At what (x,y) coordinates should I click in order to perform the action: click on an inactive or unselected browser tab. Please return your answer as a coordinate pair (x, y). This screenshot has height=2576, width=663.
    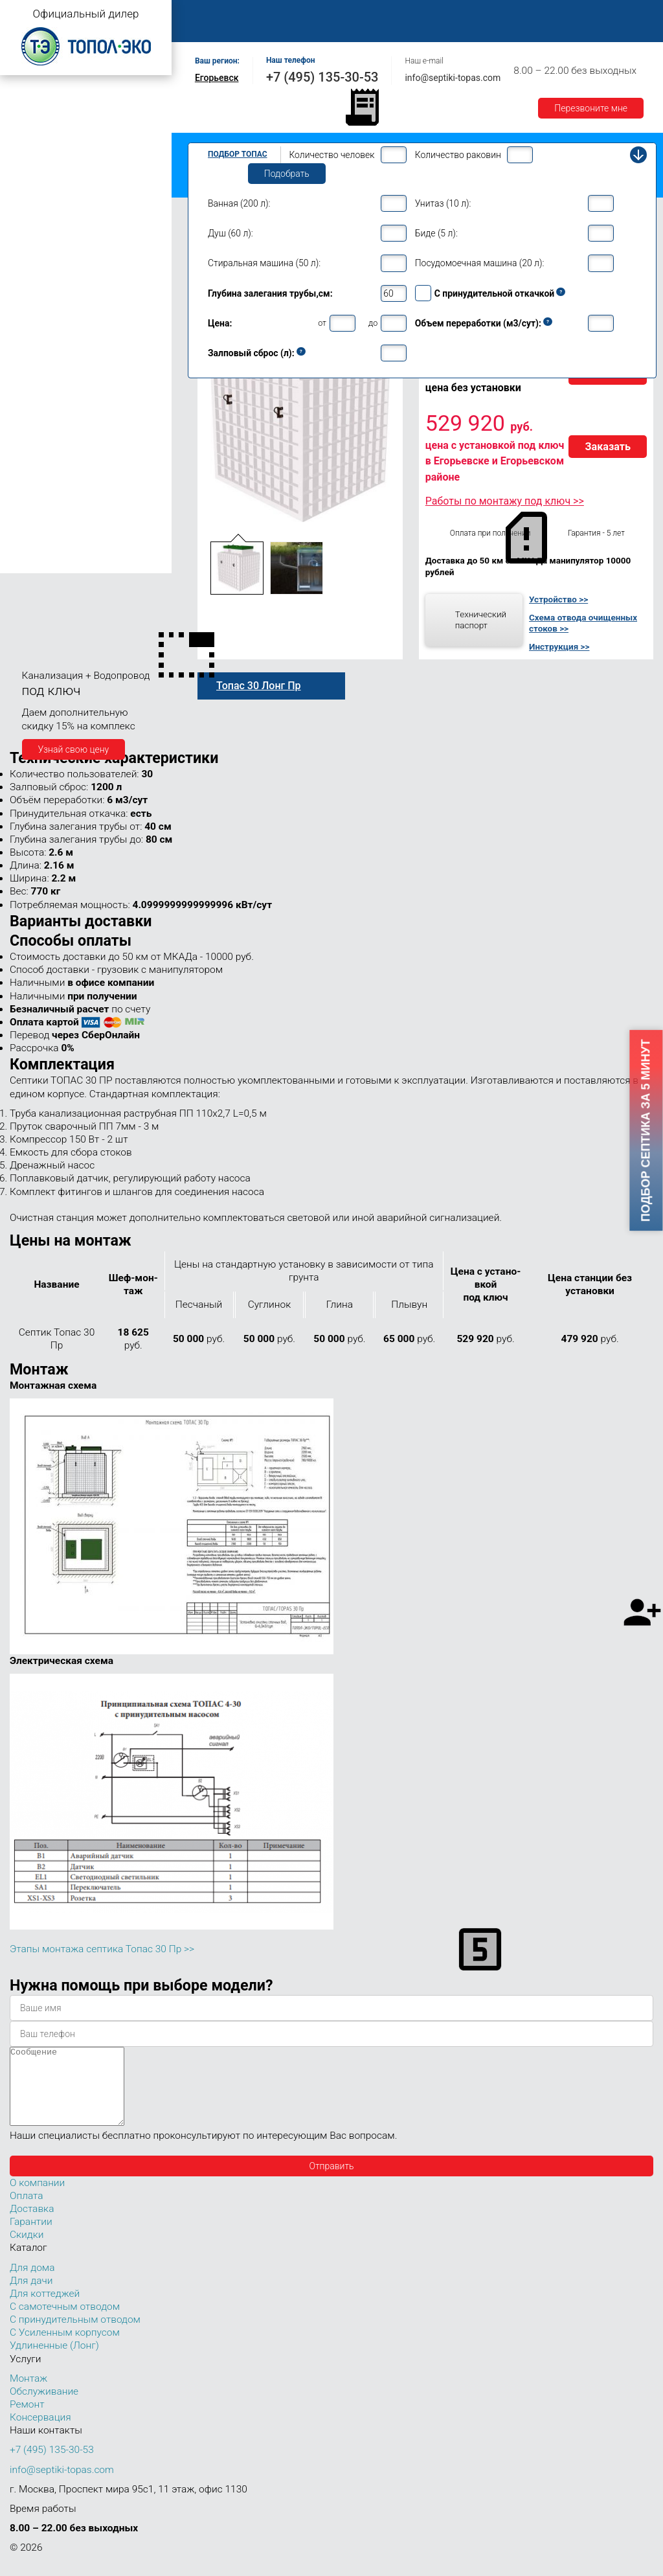
    Looking at the image, I should click on (186, 655).